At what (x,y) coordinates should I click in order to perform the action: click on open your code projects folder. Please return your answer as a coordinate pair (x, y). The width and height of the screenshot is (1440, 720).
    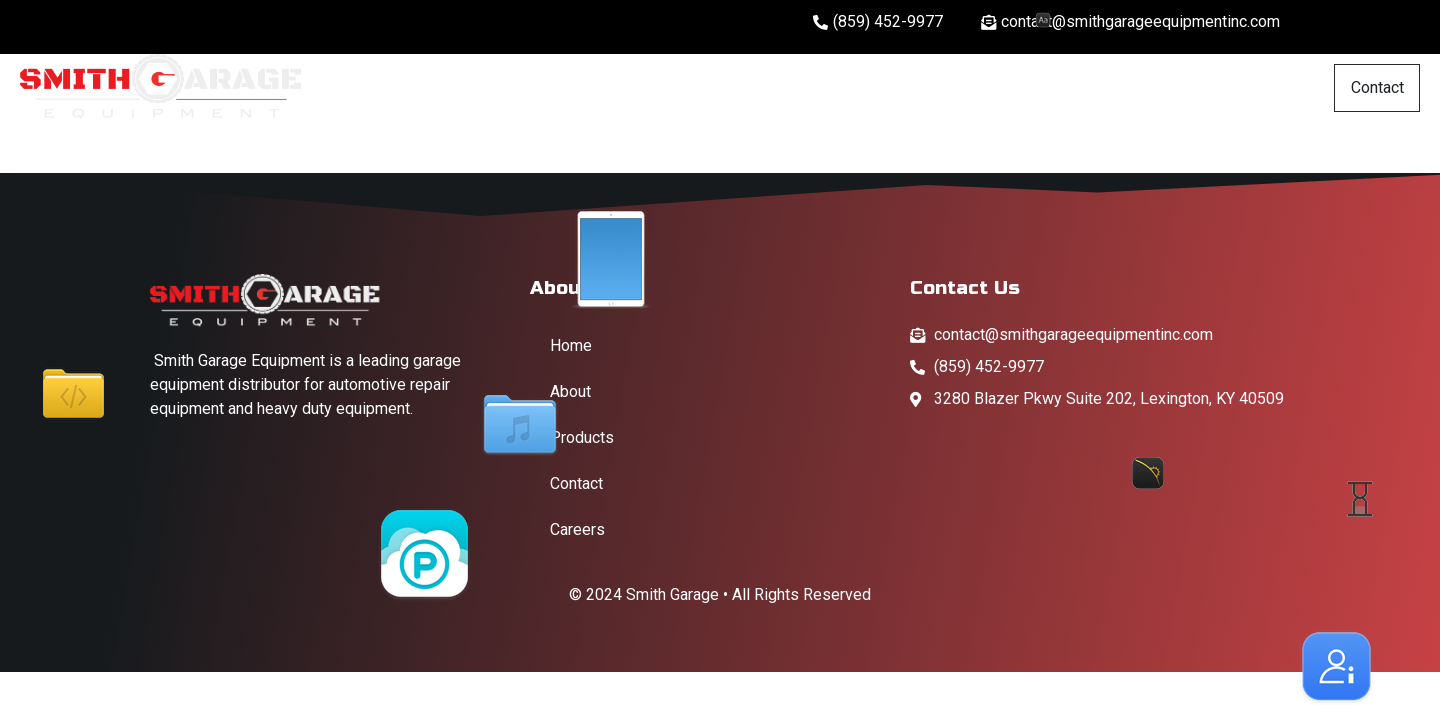
    Looking at the image, I should click on (73, 393).